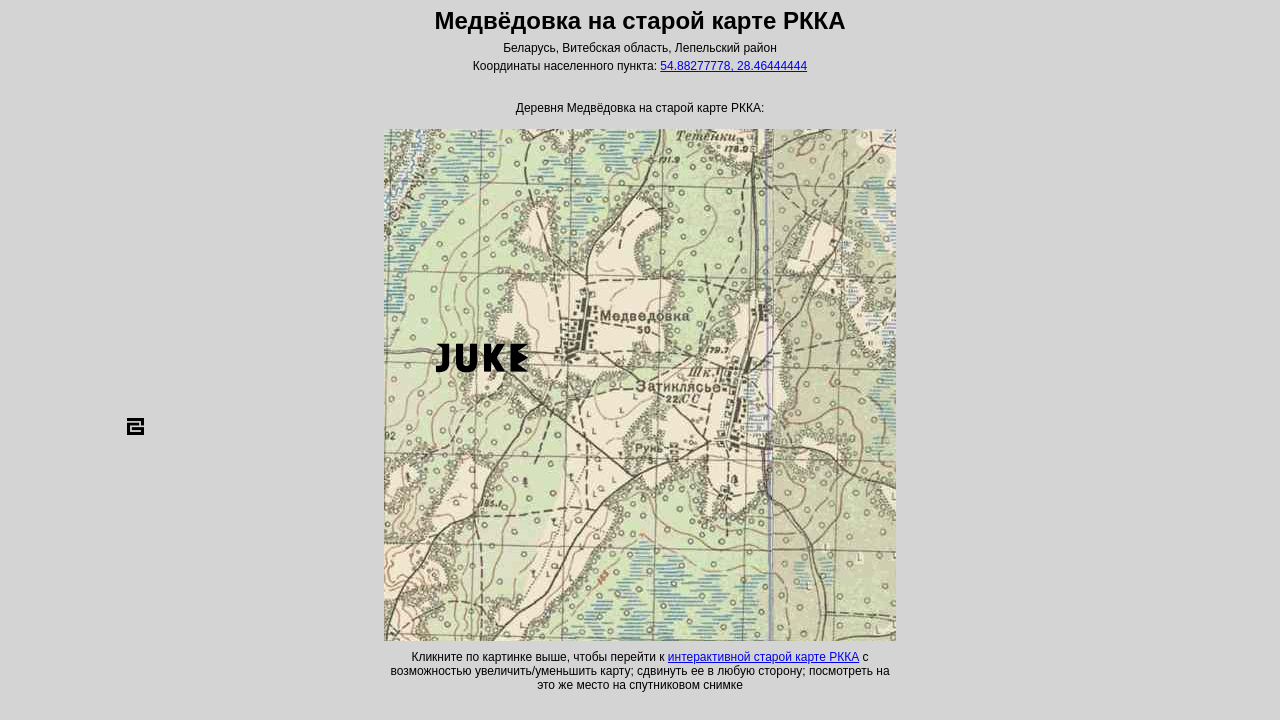 The height and width of the screenshot is (720, 1280). I want to click on juke music streaming service logo, so click(482, 358).